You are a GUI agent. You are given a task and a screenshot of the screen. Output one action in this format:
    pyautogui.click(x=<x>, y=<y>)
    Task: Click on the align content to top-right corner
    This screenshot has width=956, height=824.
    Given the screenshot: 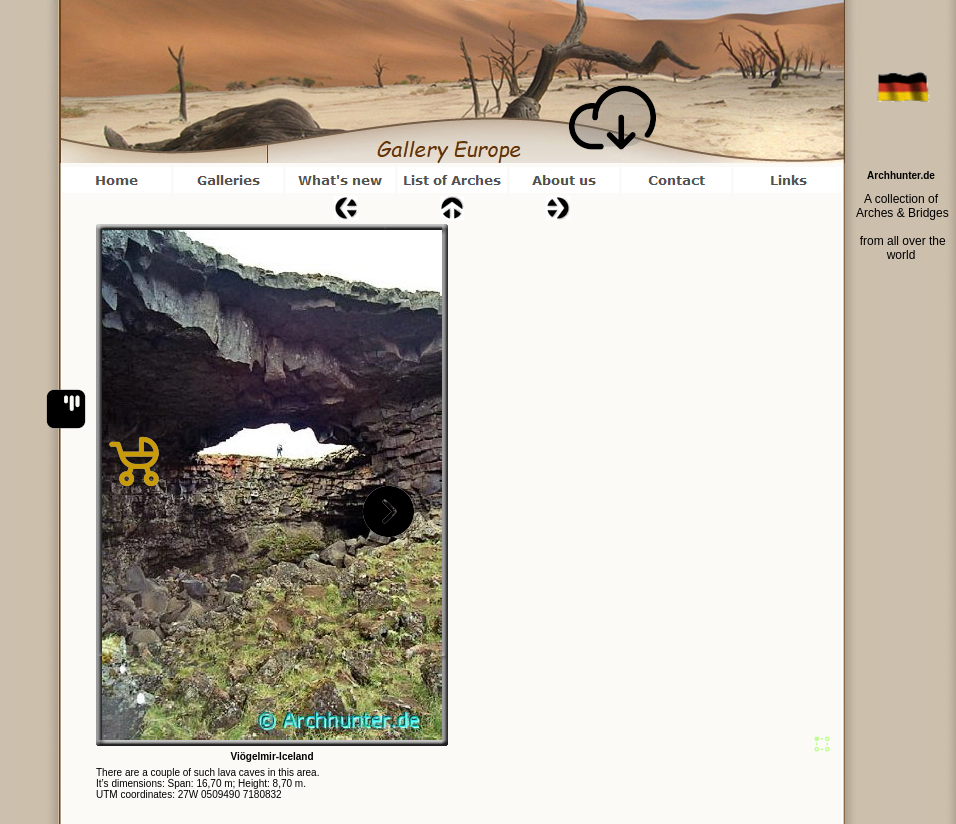 What is the action you would take?
    pyautogui.click(x=66, y=409)
    